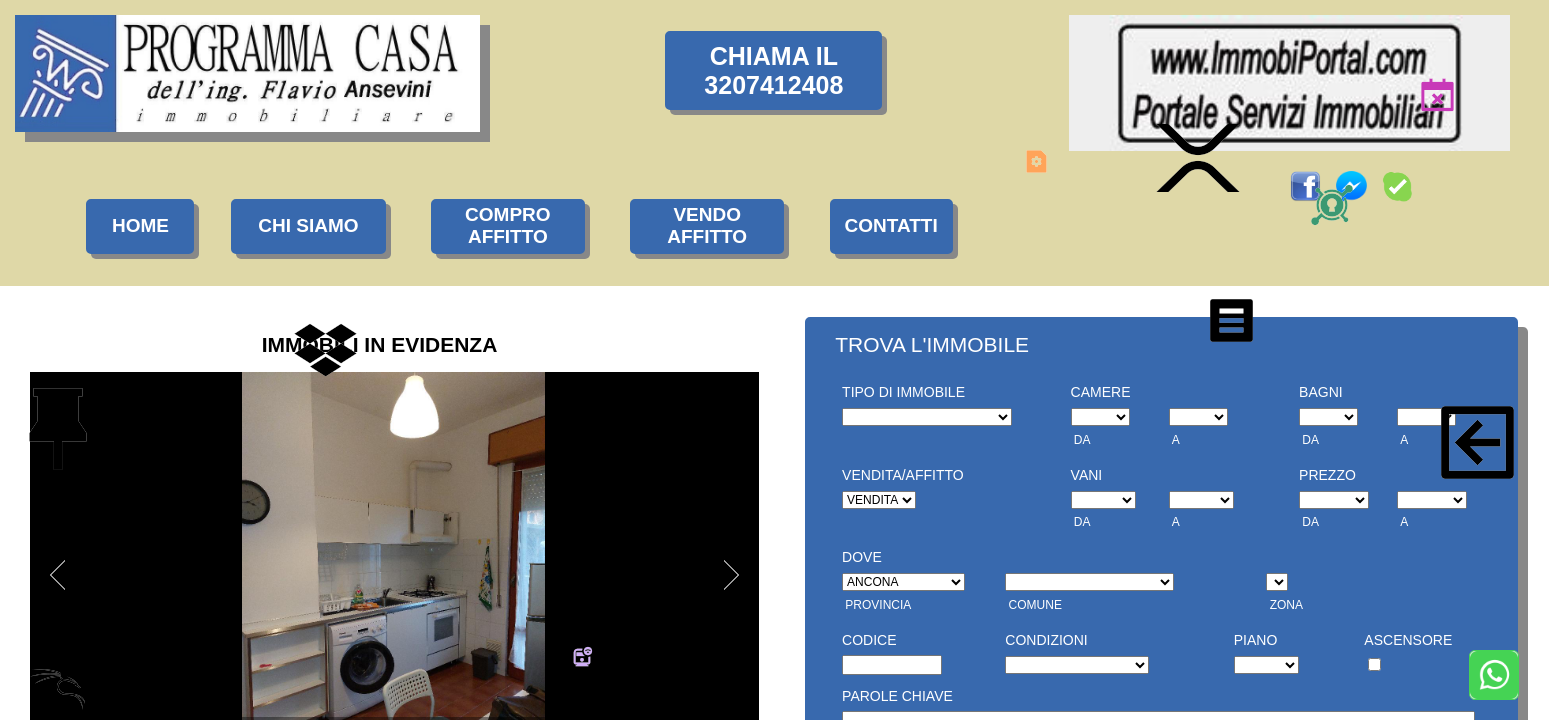 Image resolution: width=1549 pixels, height=720 pixels. Describe the element at coordinates (1477, 442) in the screenshot. I see `go back to the previous screen` at that location.